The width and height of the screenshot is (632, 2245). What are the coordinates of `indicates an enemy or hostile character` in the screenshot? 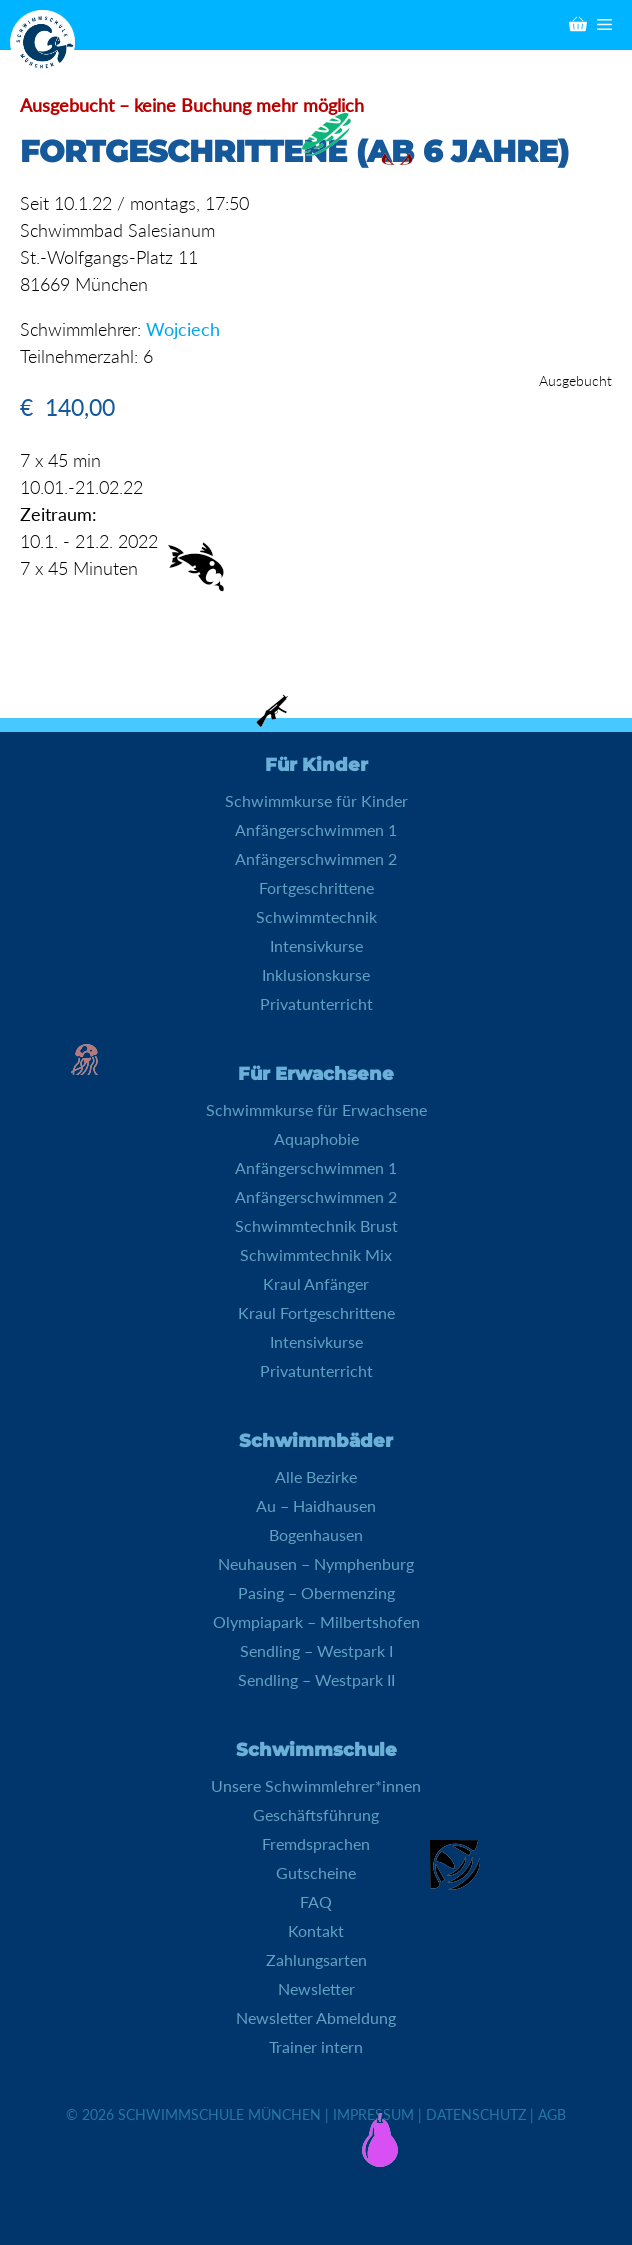 It's located at (397, 159).